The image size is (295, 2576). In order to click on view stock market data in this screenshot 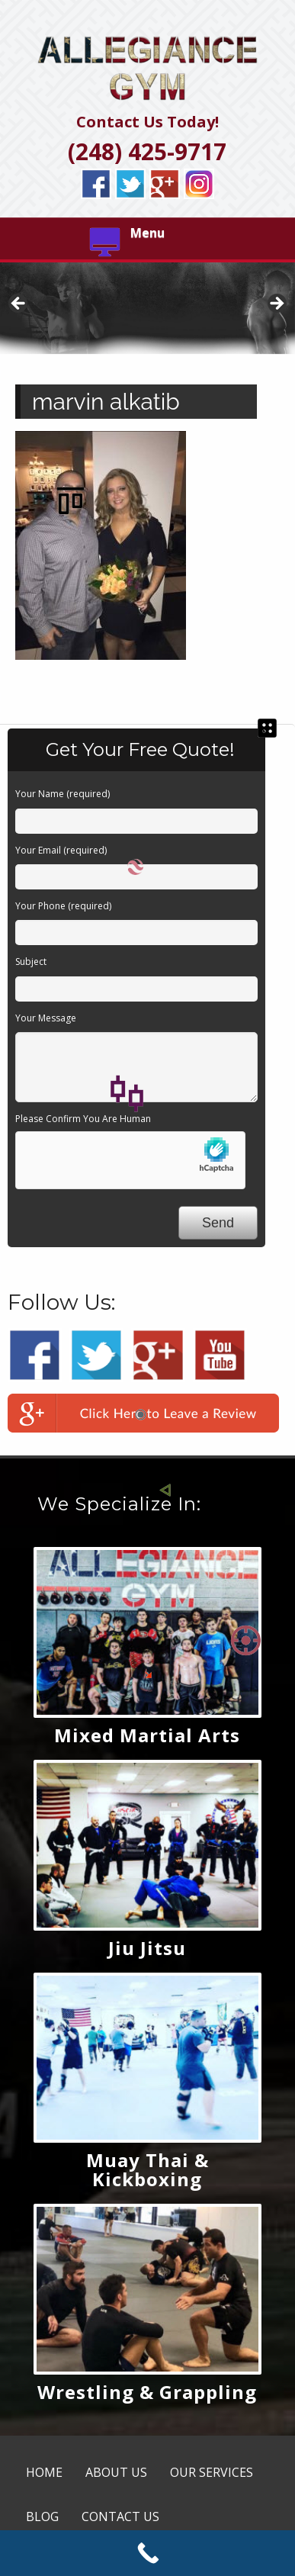, I will do `click(127, 1093)`.